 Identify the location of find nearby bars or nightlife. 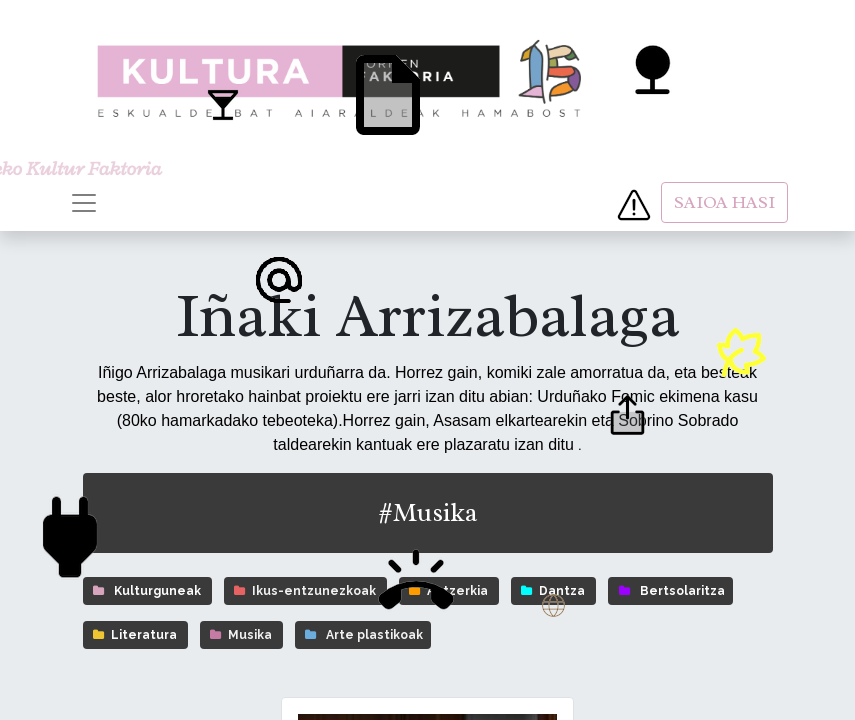
(223, 105).